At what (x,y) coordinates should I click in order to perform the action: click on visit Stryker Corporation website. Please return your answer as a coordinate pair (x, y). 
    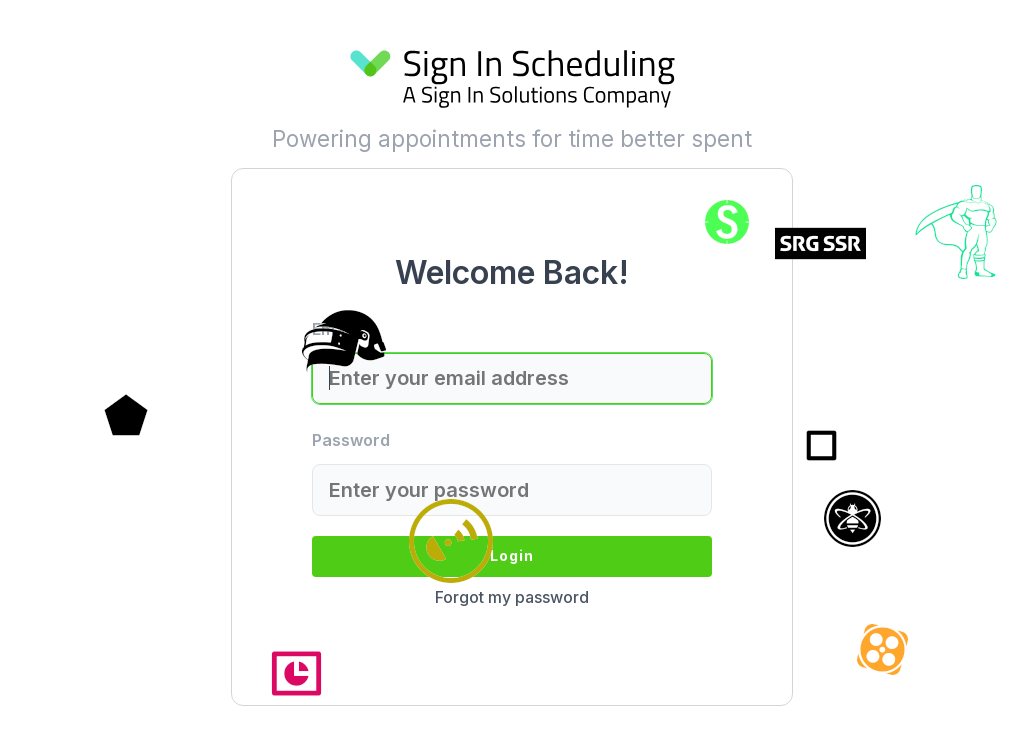
    Looking at the image, I should click on (727, 222).